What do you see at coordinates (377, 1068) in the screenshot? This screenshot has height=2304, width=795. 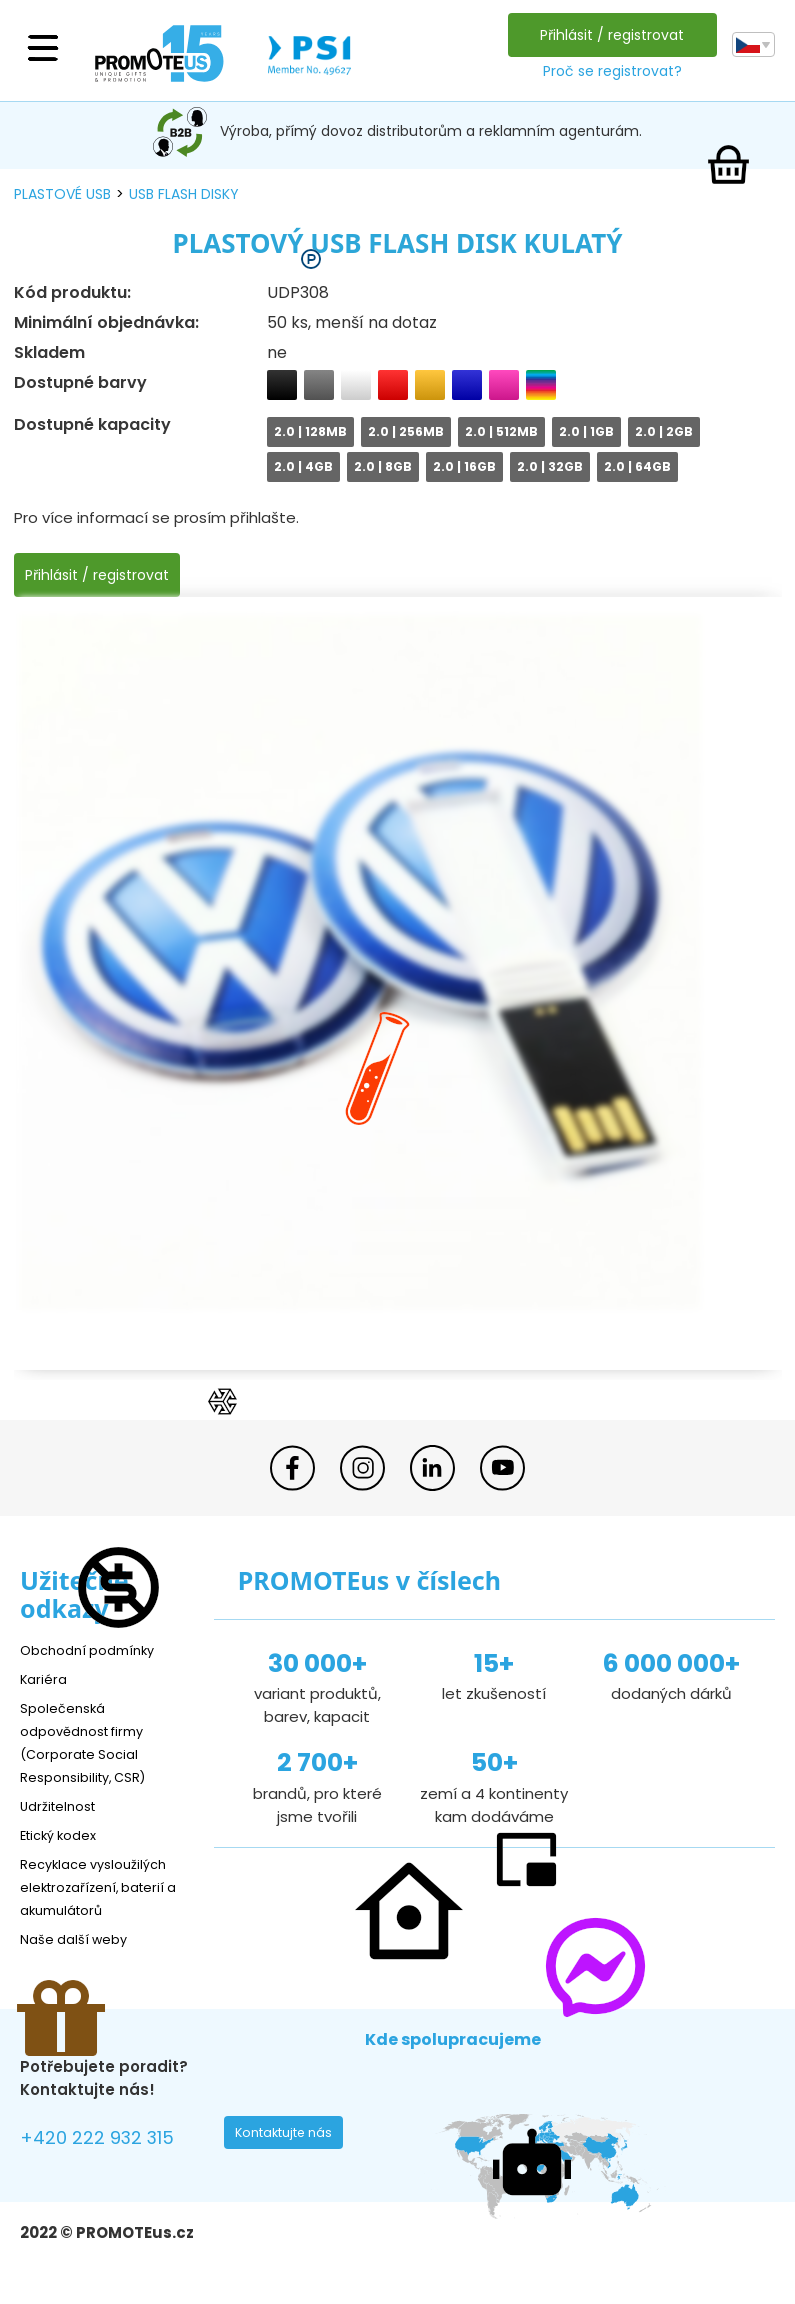 I see `jekyll static site generator logo` at bounding box center [377, 1068].